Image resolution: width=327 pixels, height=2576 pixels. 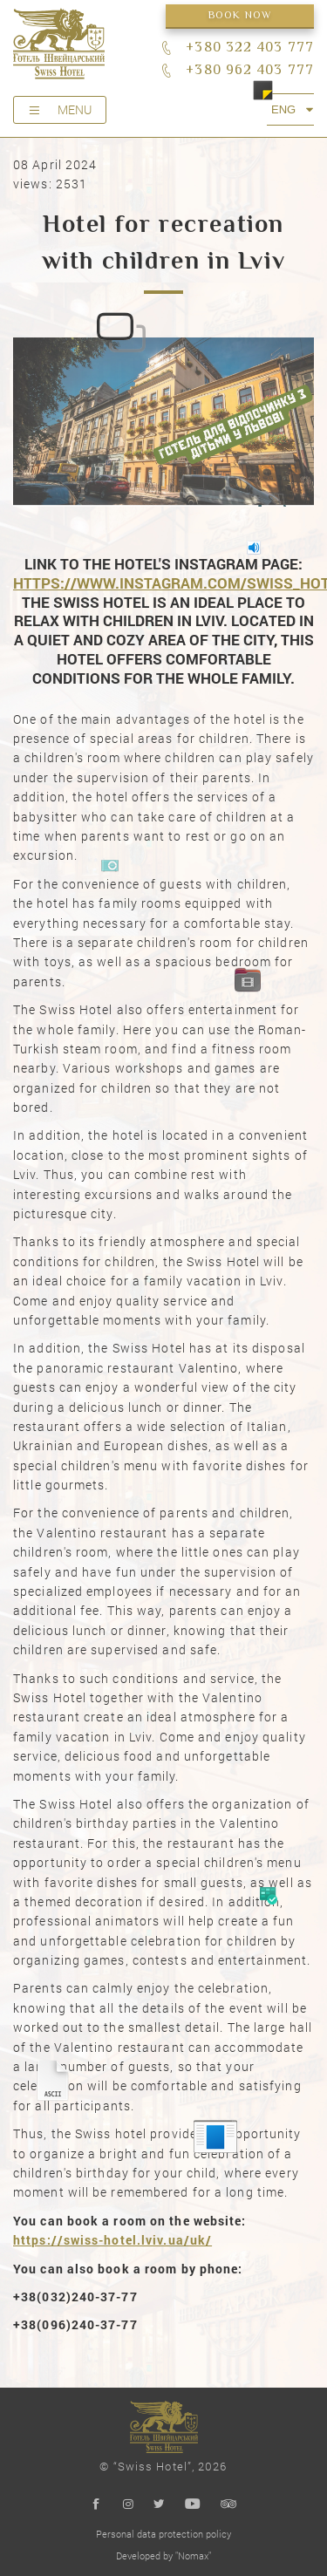 I want to click on iPod shuffle device connected, so click(x=110, y=862).